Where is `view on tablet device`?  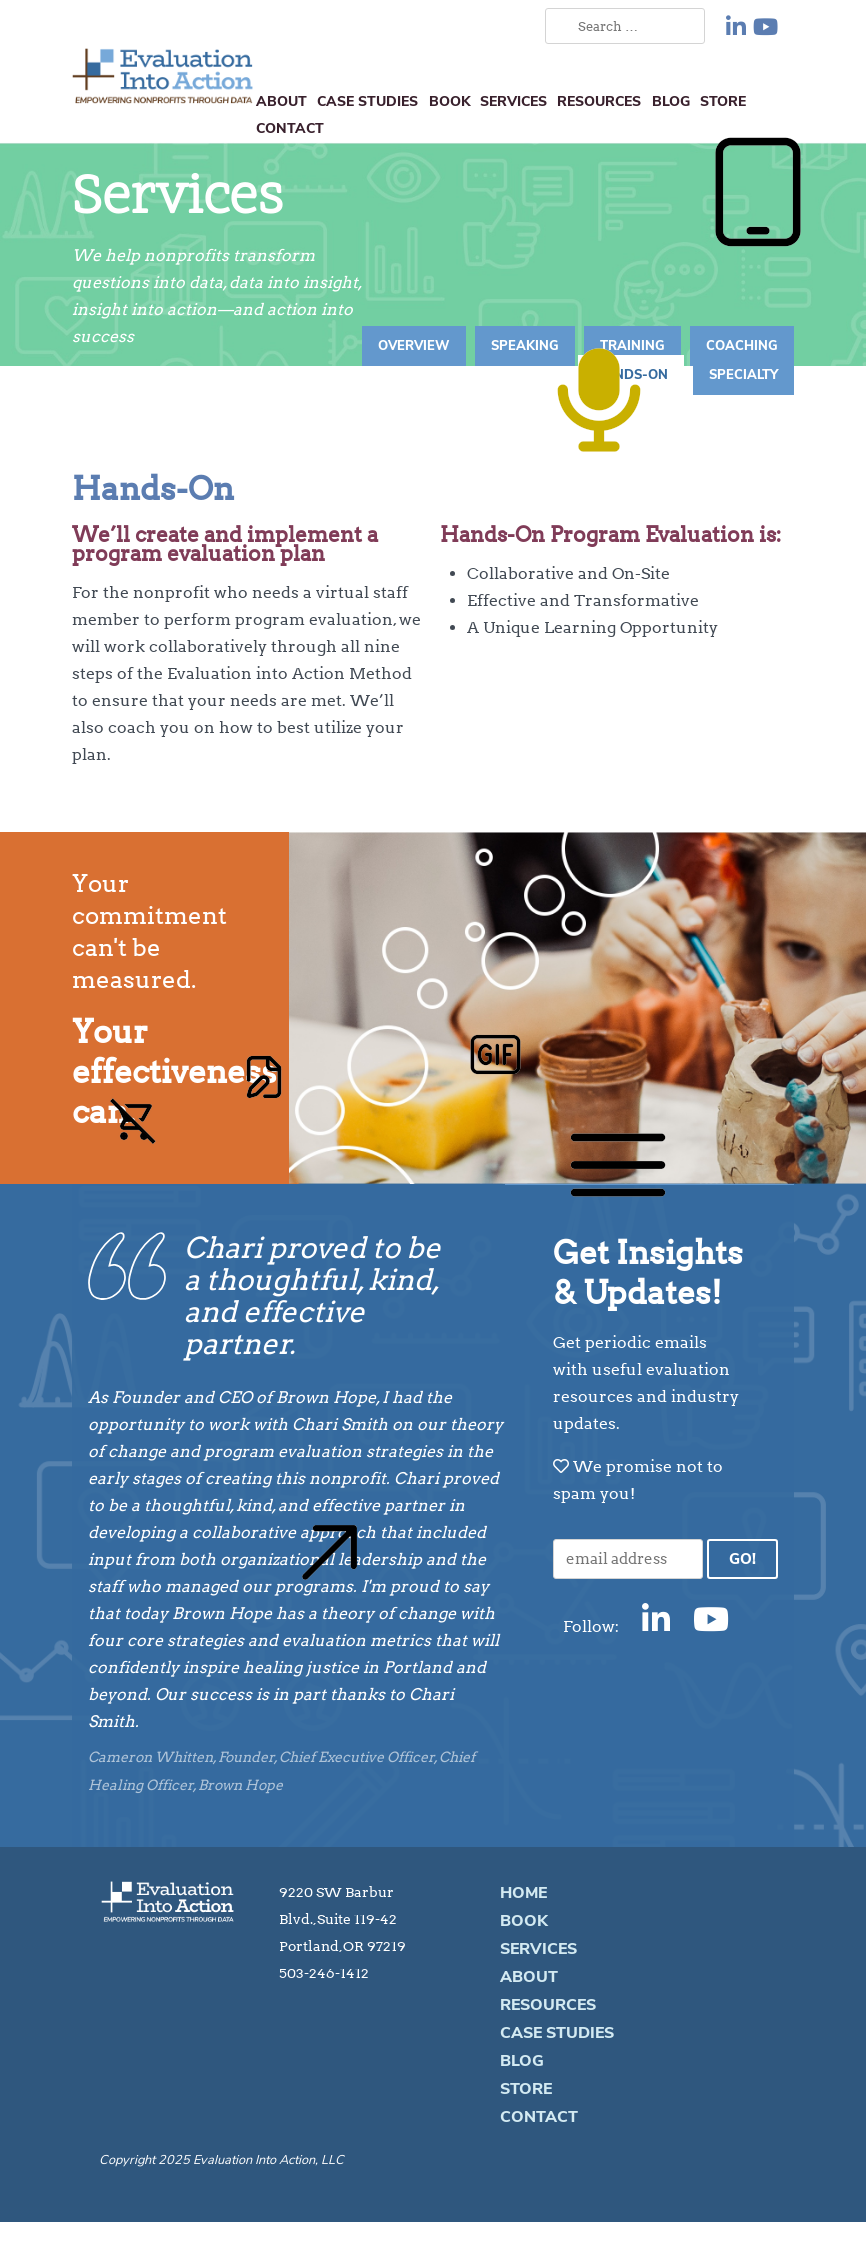
view on tablet device is located at coordinates (758, 192).